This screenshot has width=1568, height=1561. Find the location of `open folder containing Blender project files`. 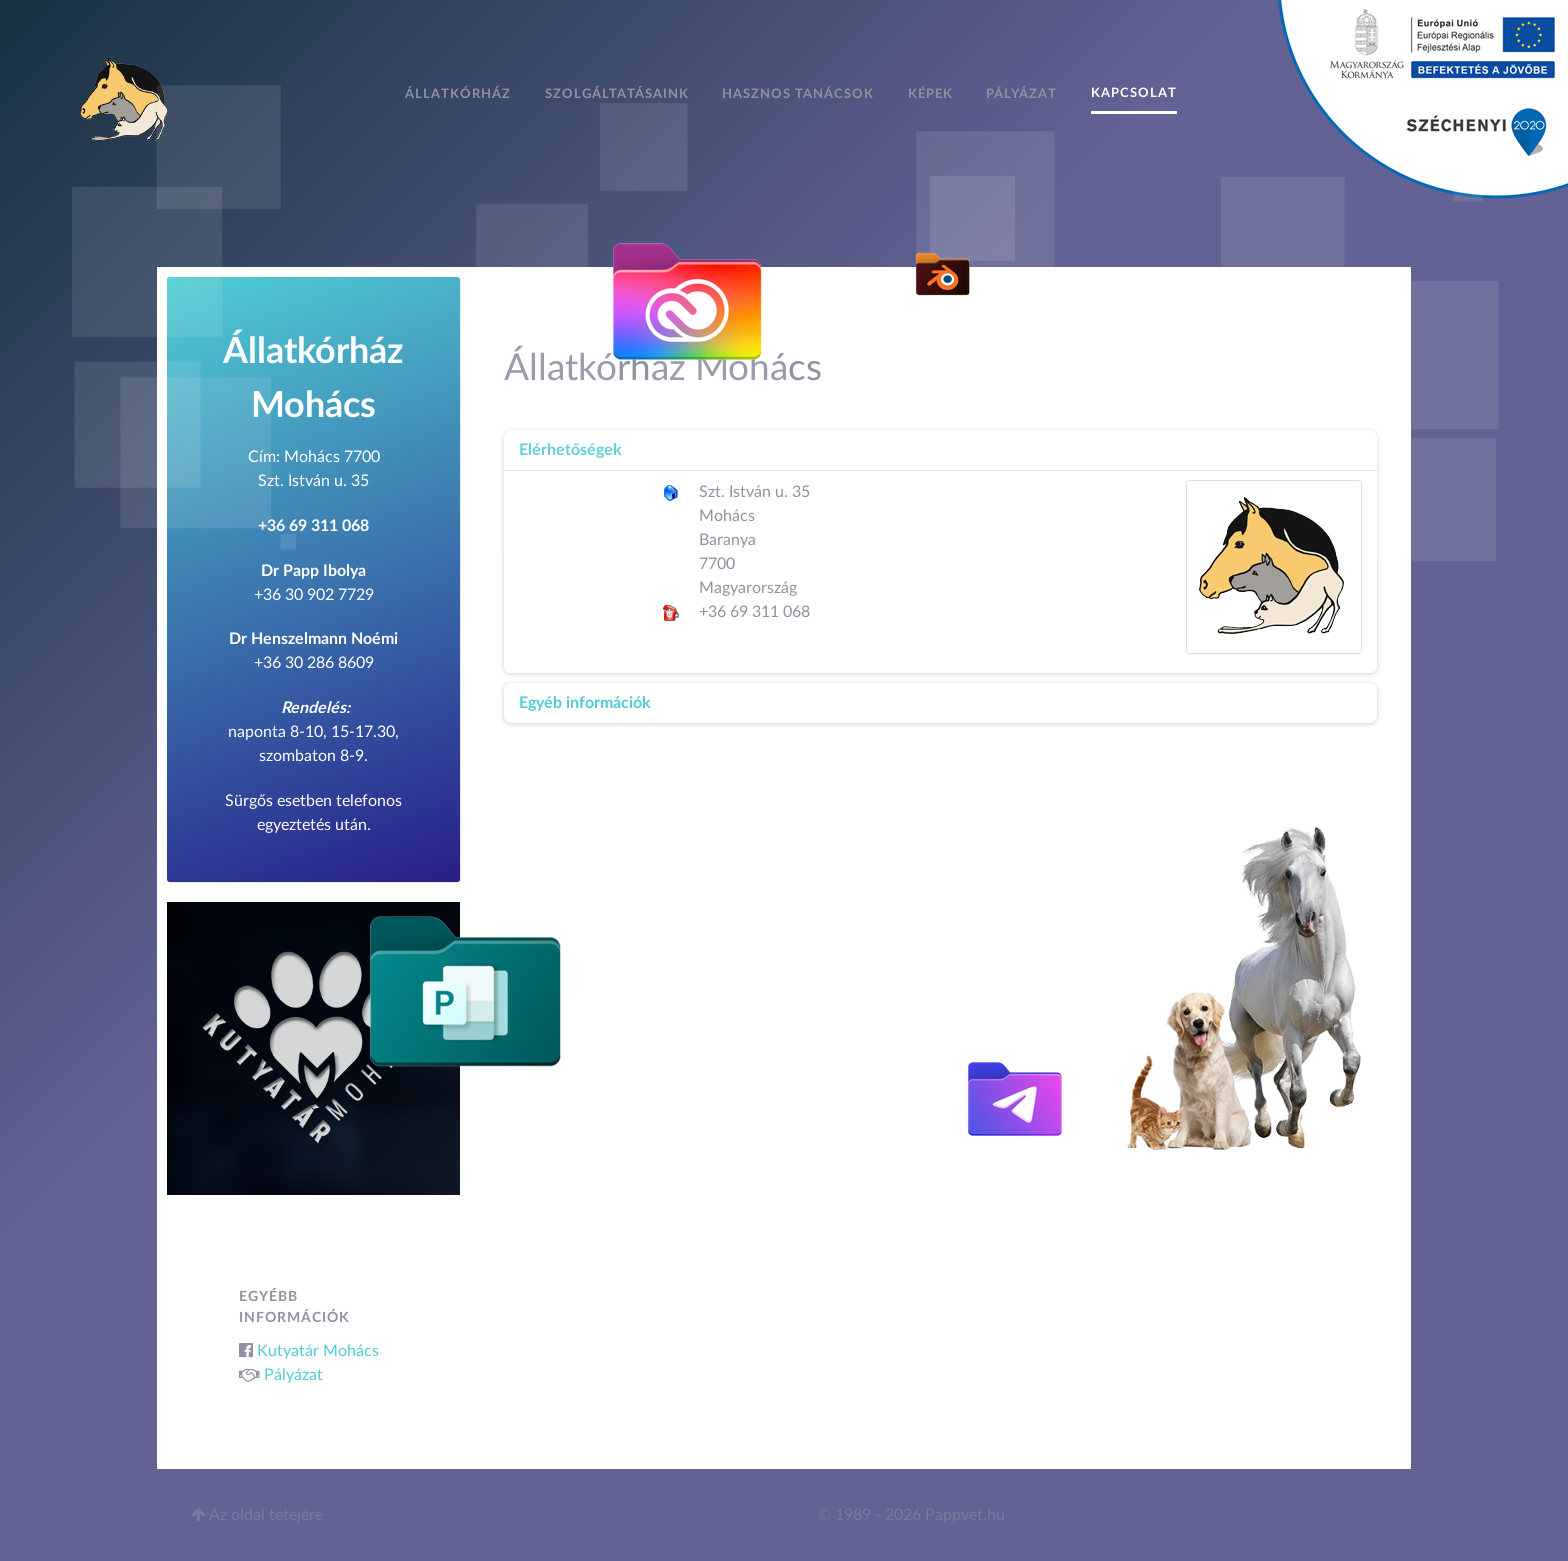

open folder containing Blender project files is located at coordinates (942, 275).